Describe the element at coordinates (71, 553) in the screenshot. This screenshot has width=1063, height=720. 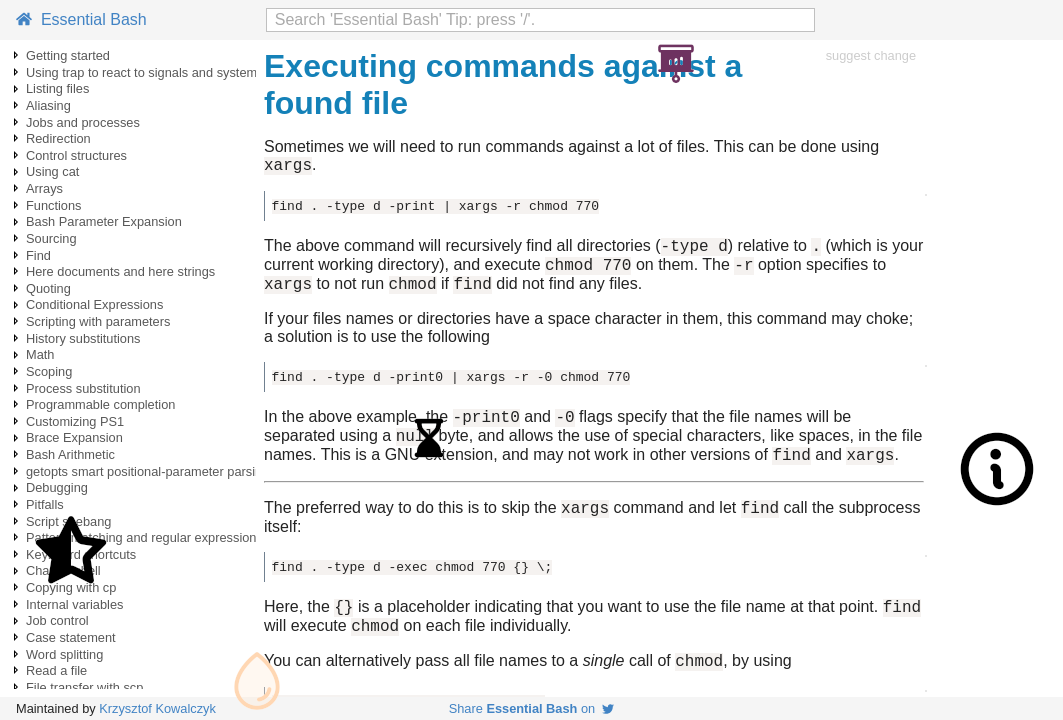
I see `indicates a partial or half rating` at that location.